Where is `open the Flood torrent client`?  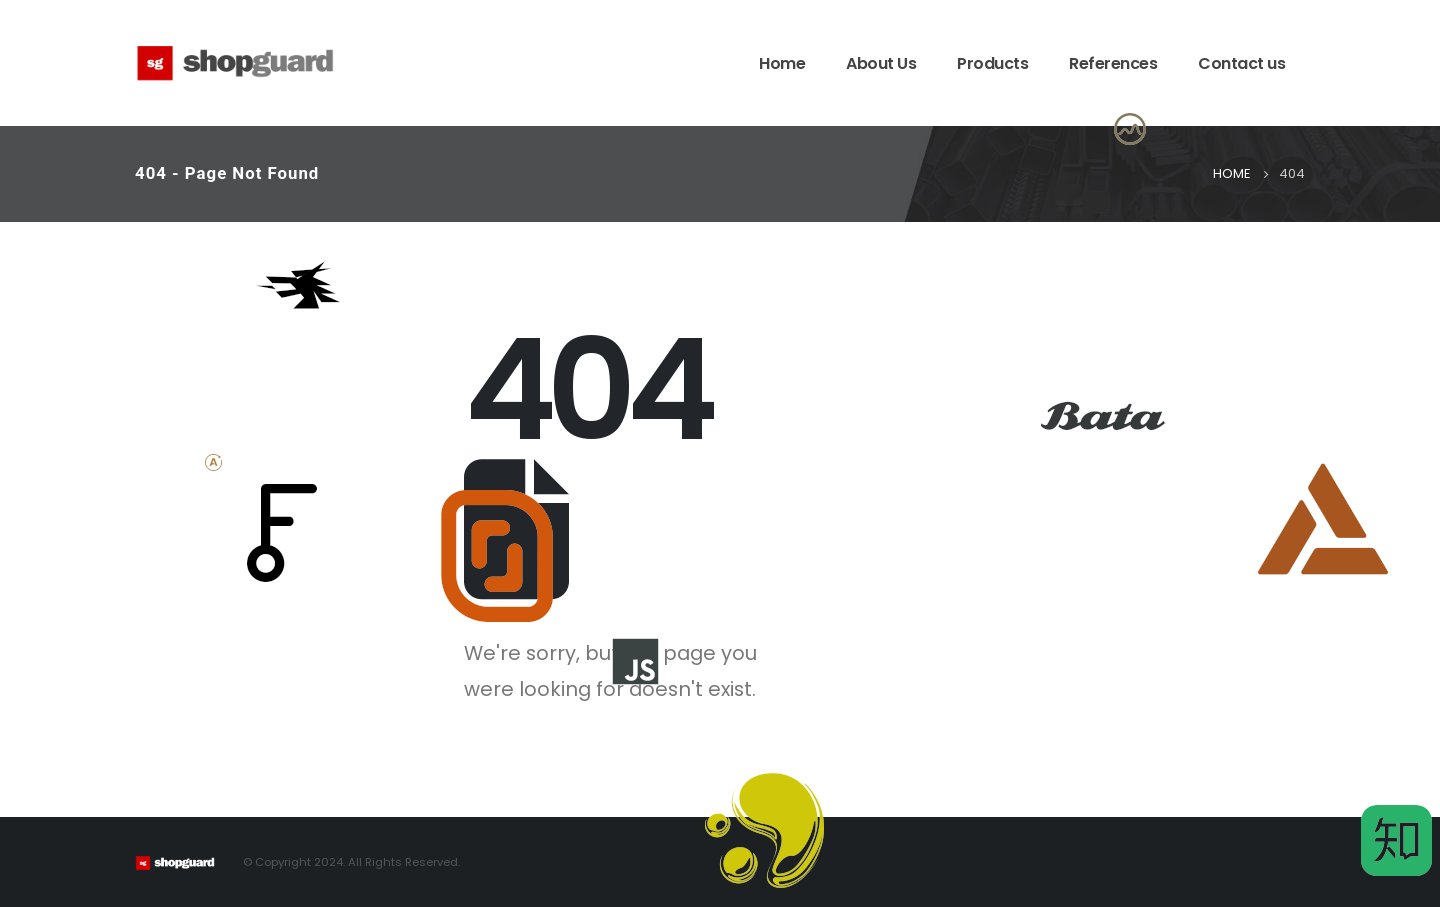 open the Flood torrent client is located at coordinates (1130, 129).